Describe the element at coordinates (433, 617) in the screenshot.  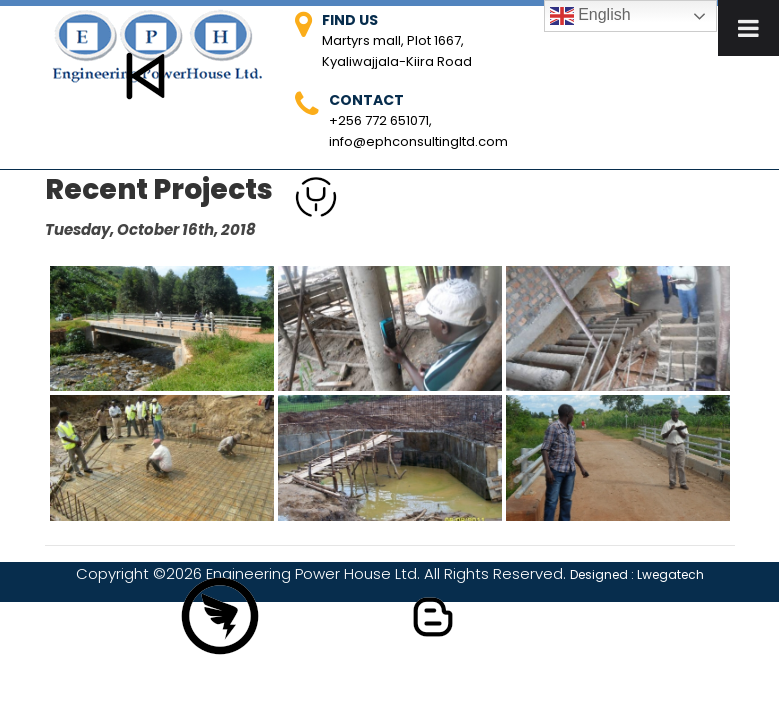
I see `open Blogger app` at that location.